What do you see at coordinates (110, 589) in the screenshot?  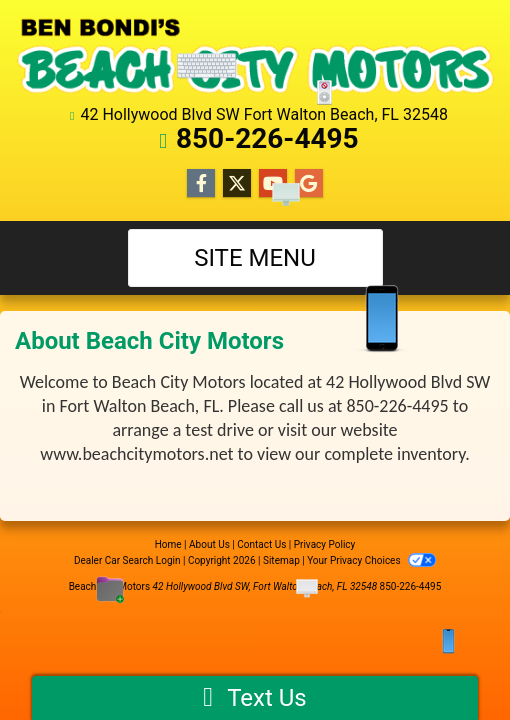 I see `create a new folder` at bounding box center [110, 589].